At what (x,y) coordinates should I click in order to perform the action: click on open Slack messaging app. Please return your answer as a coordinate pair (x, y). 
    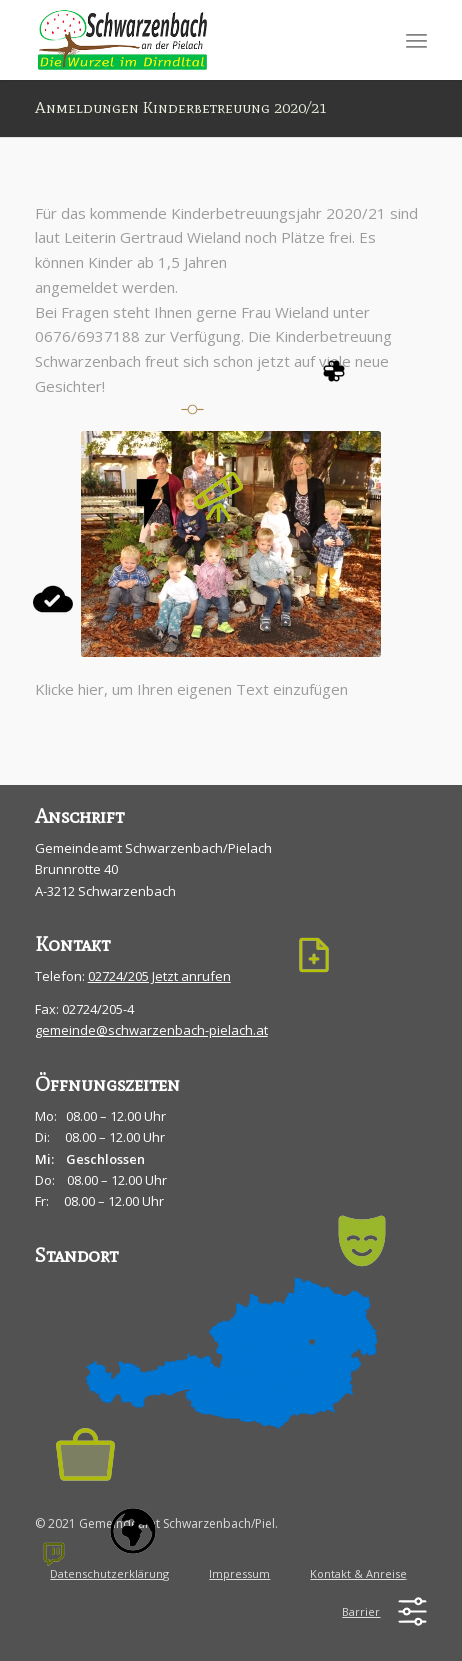
    Looking at the image, I should click on (334, 371).